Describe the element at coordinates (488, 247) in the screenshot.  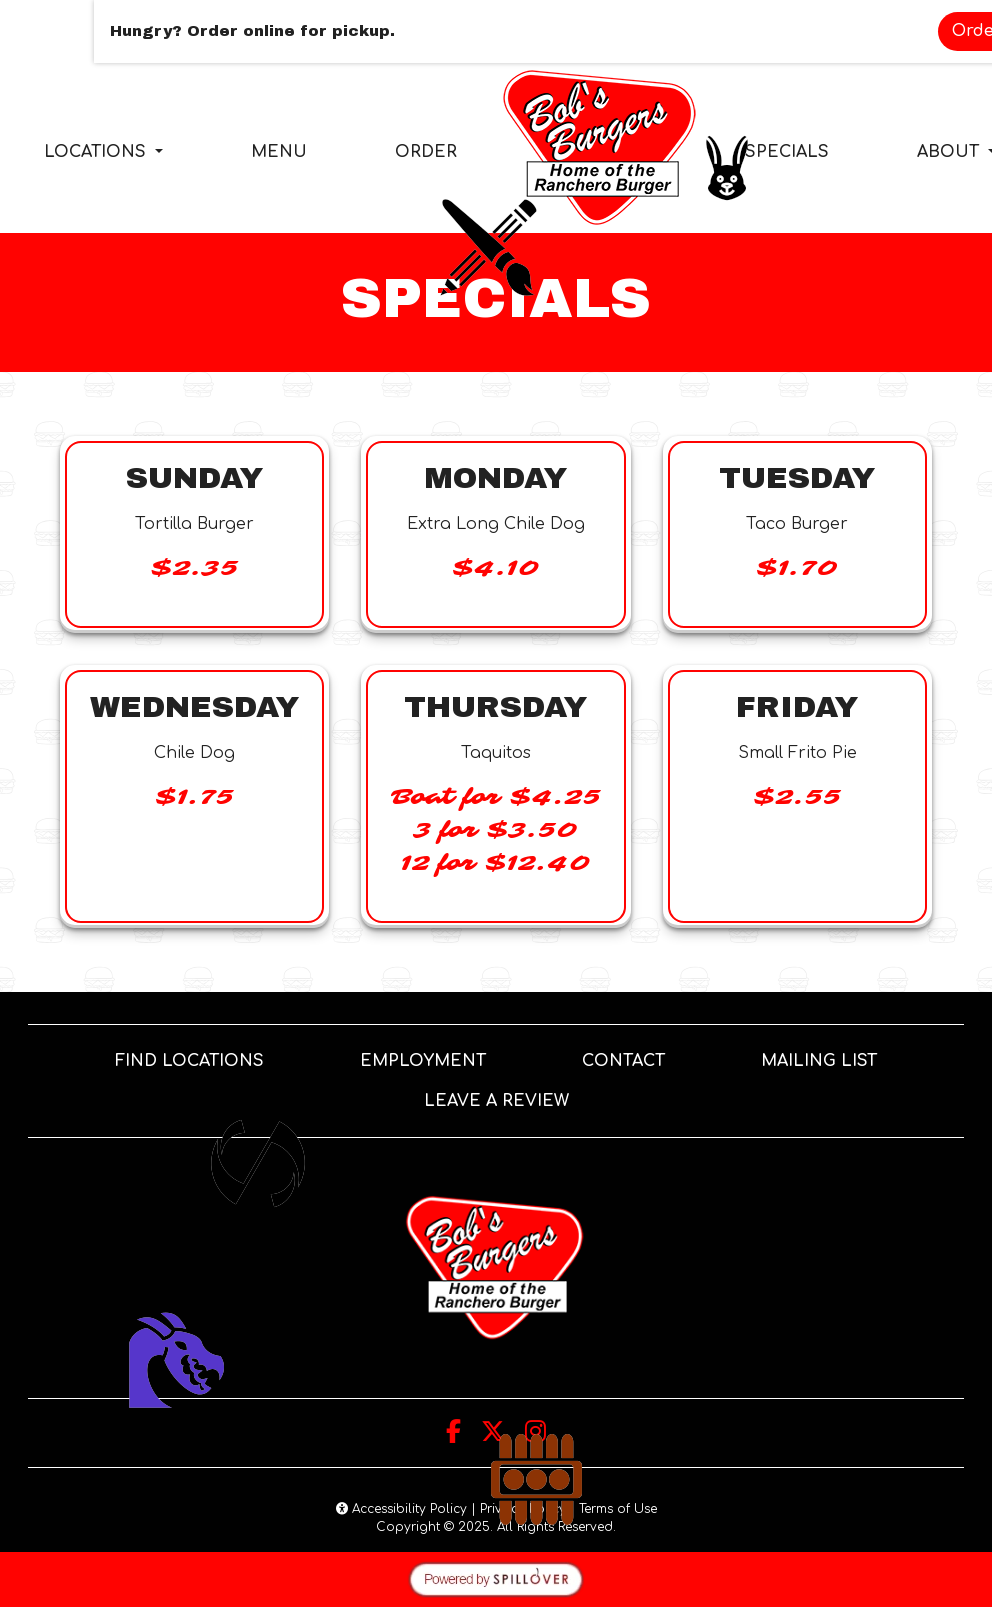
I see `access drawing and editing tools` at that location.